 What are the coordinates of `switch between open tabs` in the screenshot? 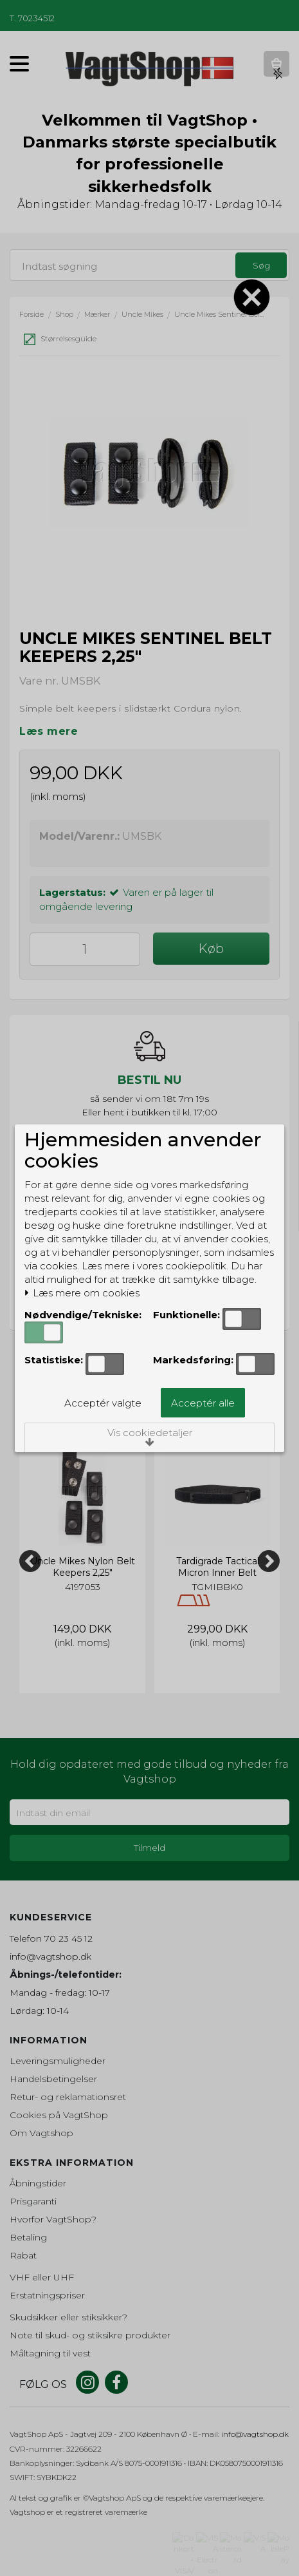 It's located at (194, 1600).